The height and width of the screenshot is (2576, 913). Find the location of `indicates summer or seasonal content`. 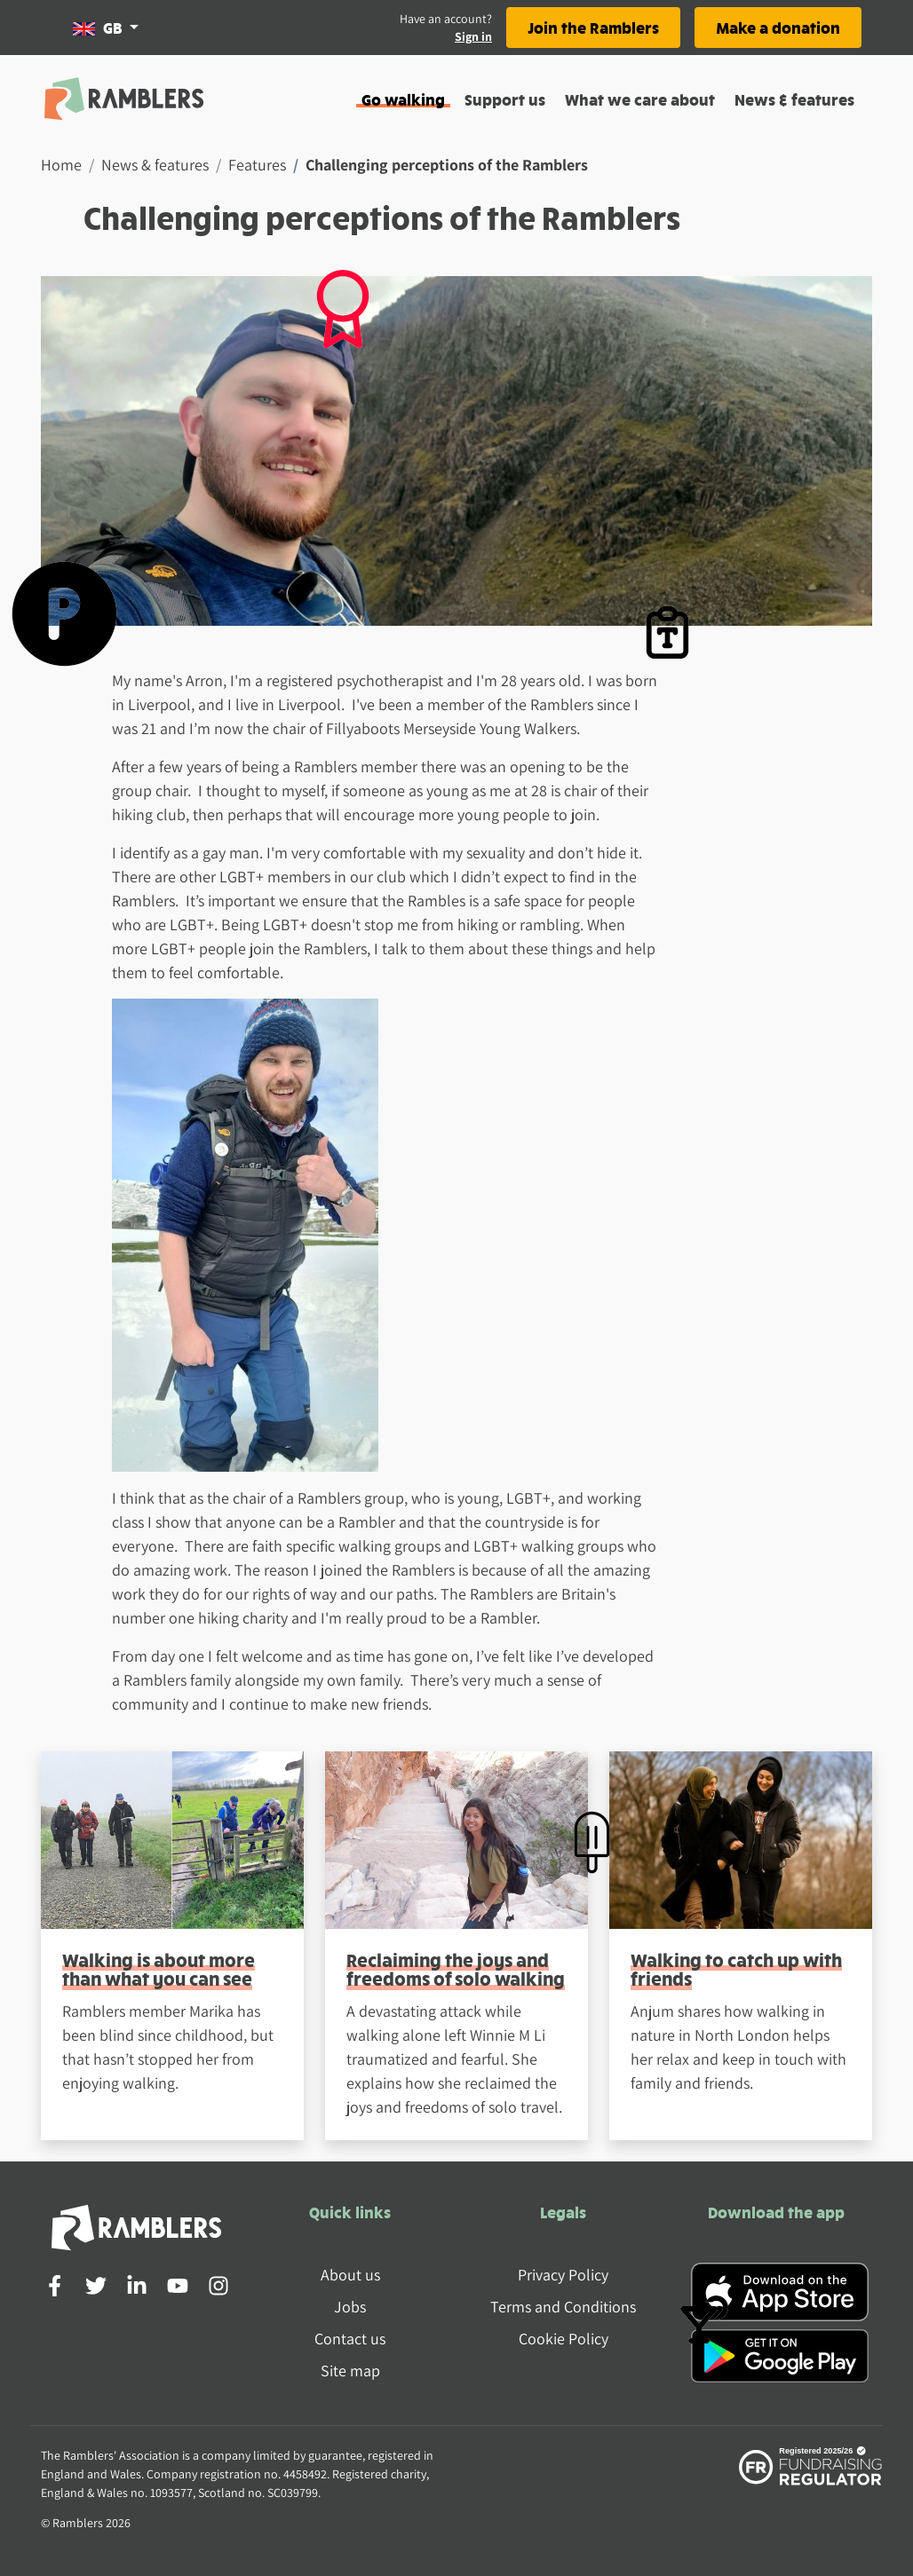

indicates summer or seasonal content is located at coordinates (591, 1841).